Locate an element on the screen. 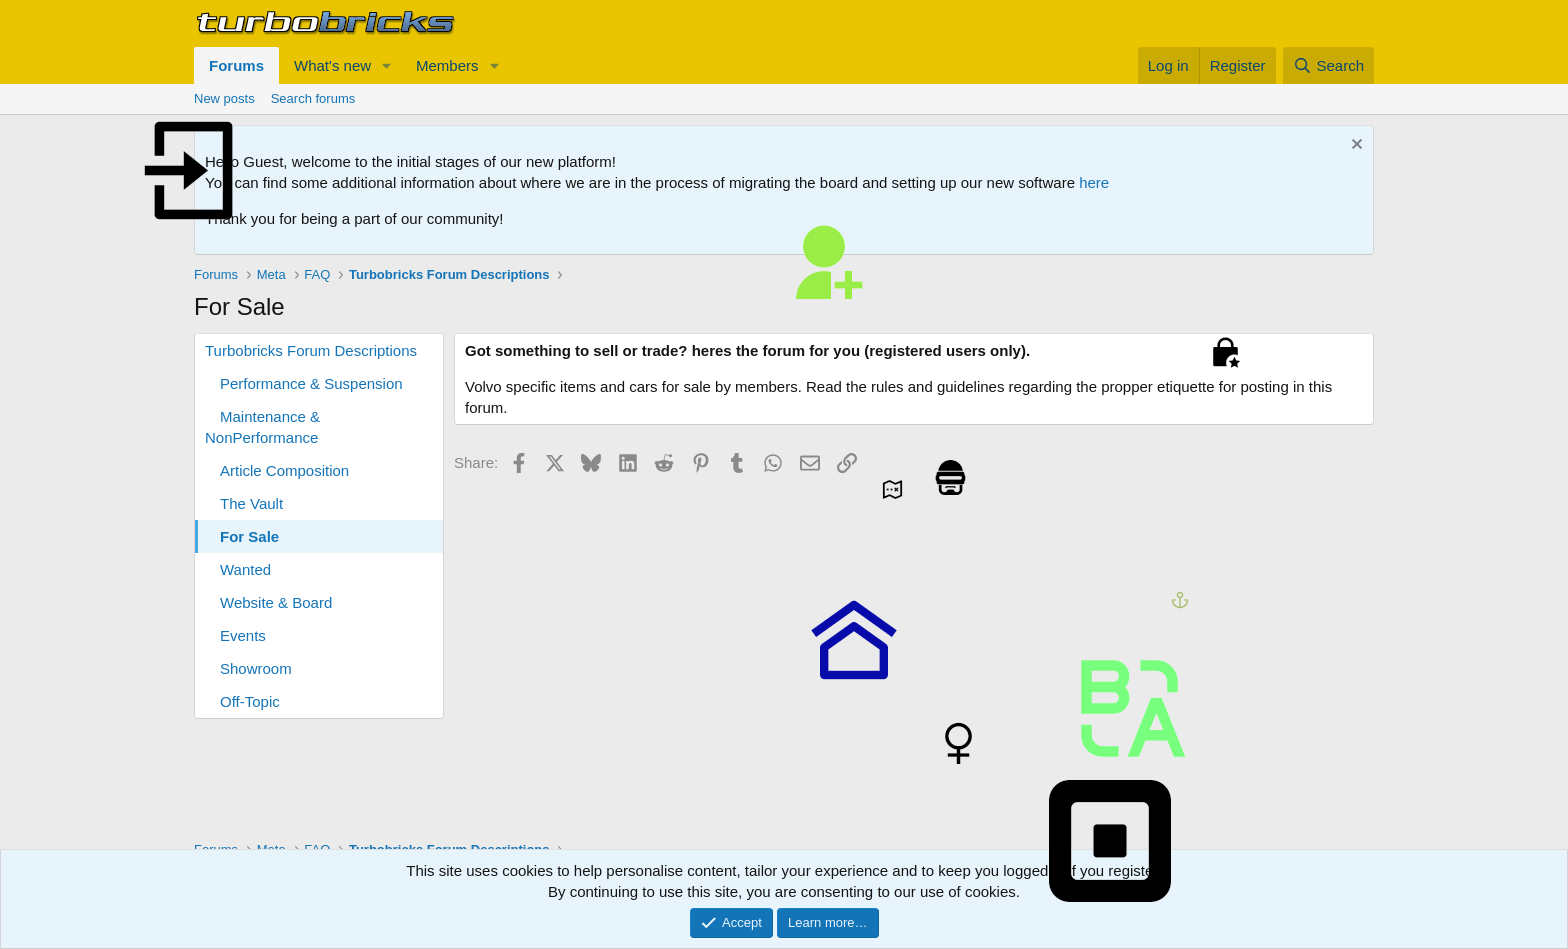 This screenshot has width=1568, height=949. log in to your account is located at coordinates (193, 170).